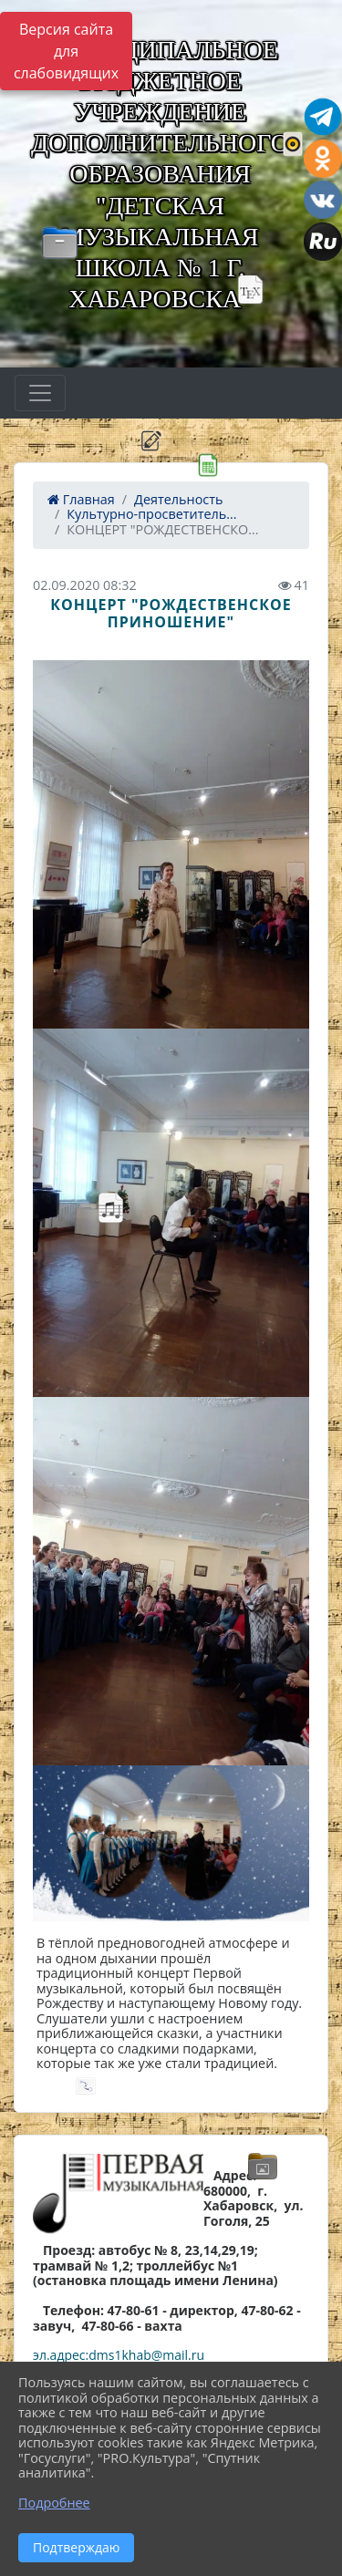 The height and width of the screenshot is (2576, 342). Describe the element at coordinates (250, 289) in the screenshot. I see `a LaTeX or TeX document file` at that location.